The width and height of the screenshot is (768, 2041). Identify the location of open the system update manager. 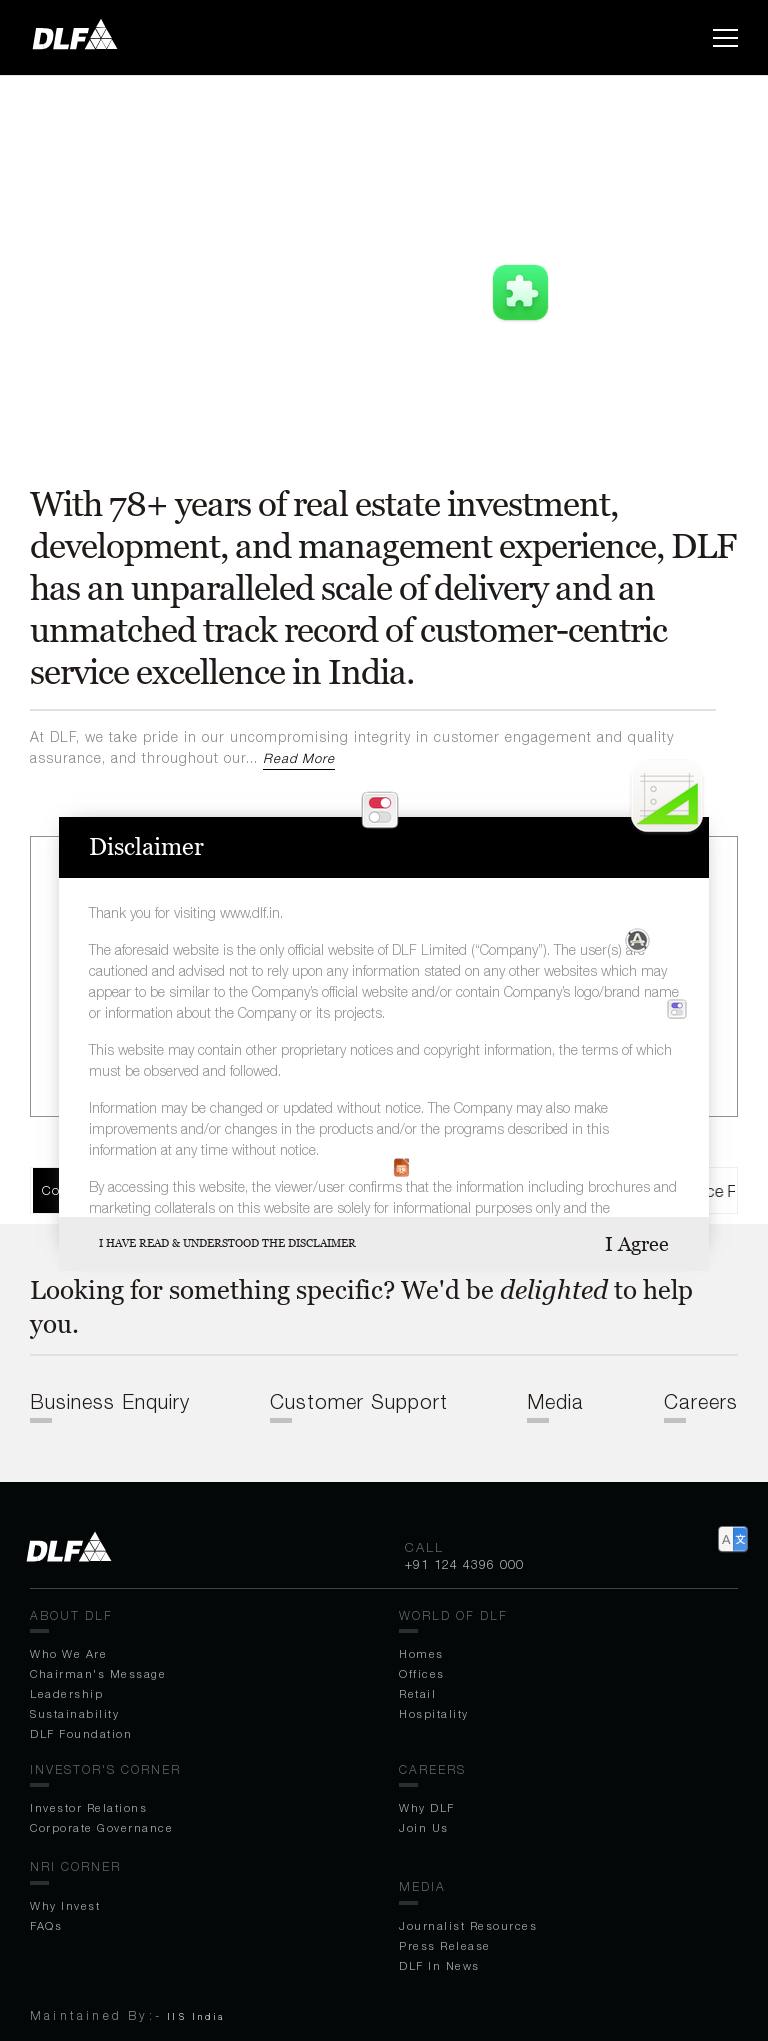
(637, 940).